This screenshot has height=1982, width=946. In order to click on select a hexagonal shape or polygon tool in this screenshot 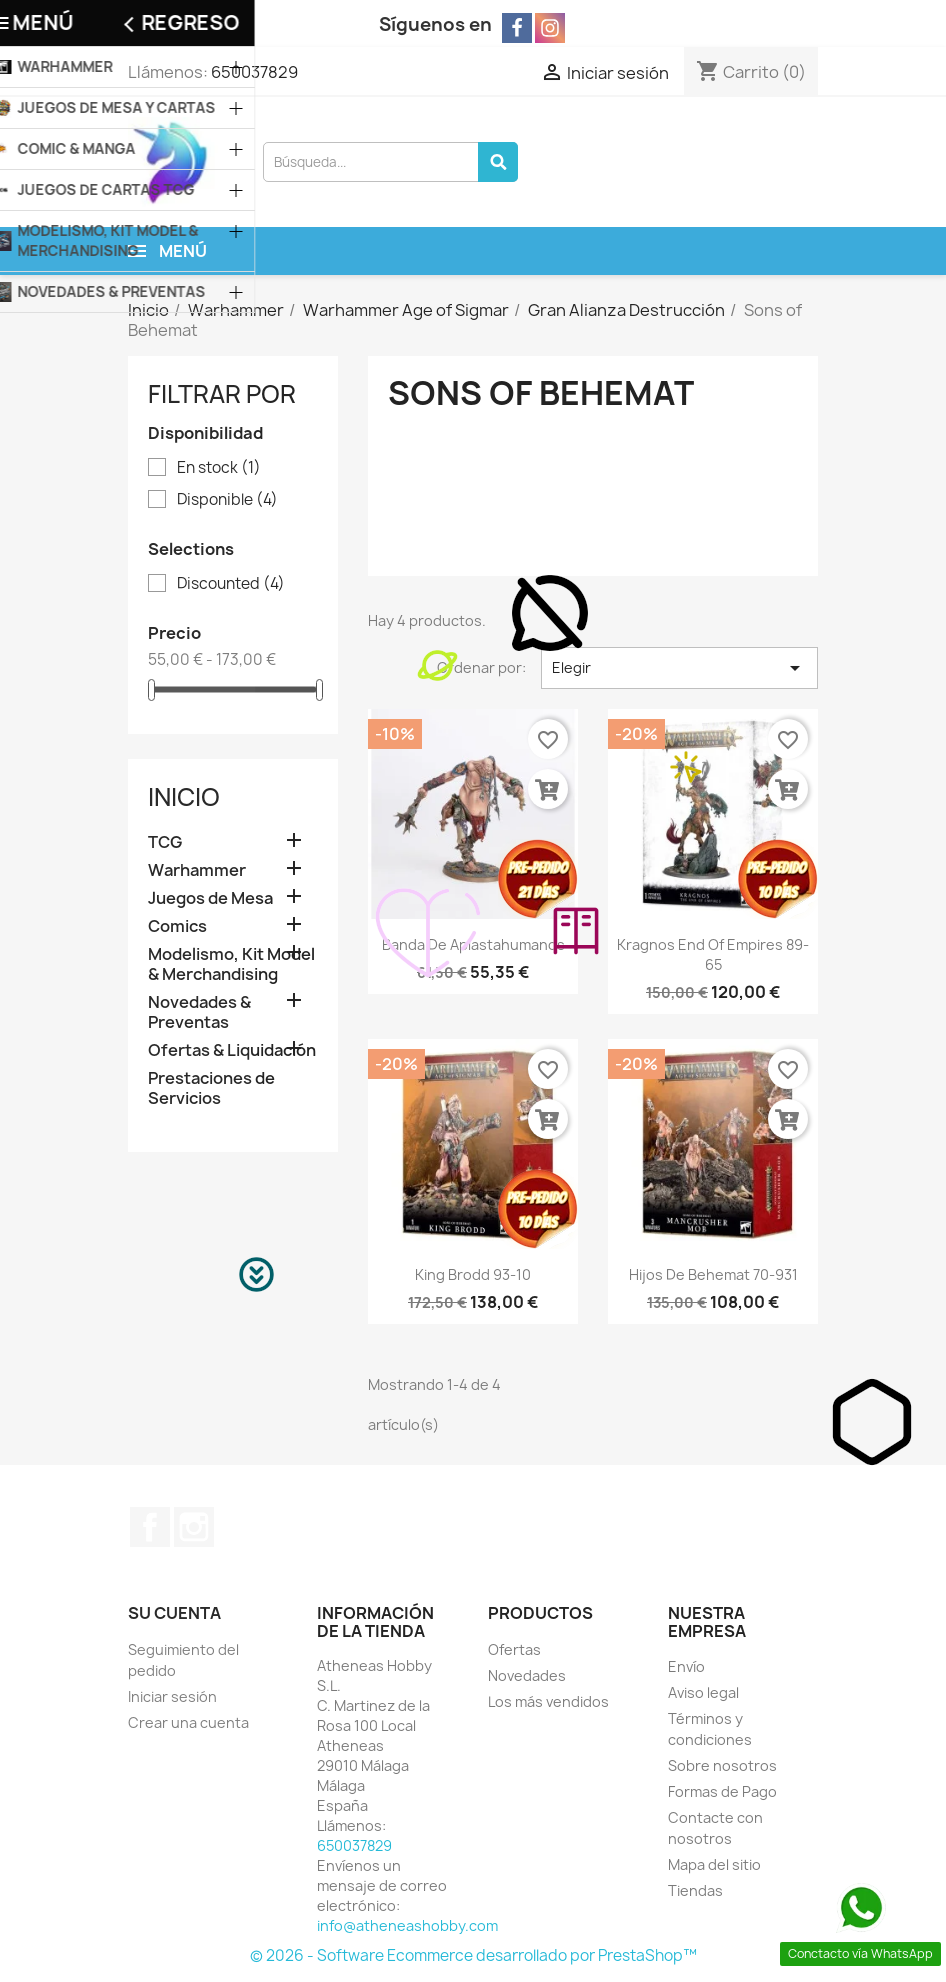, I will do `click(872, 1422)`.